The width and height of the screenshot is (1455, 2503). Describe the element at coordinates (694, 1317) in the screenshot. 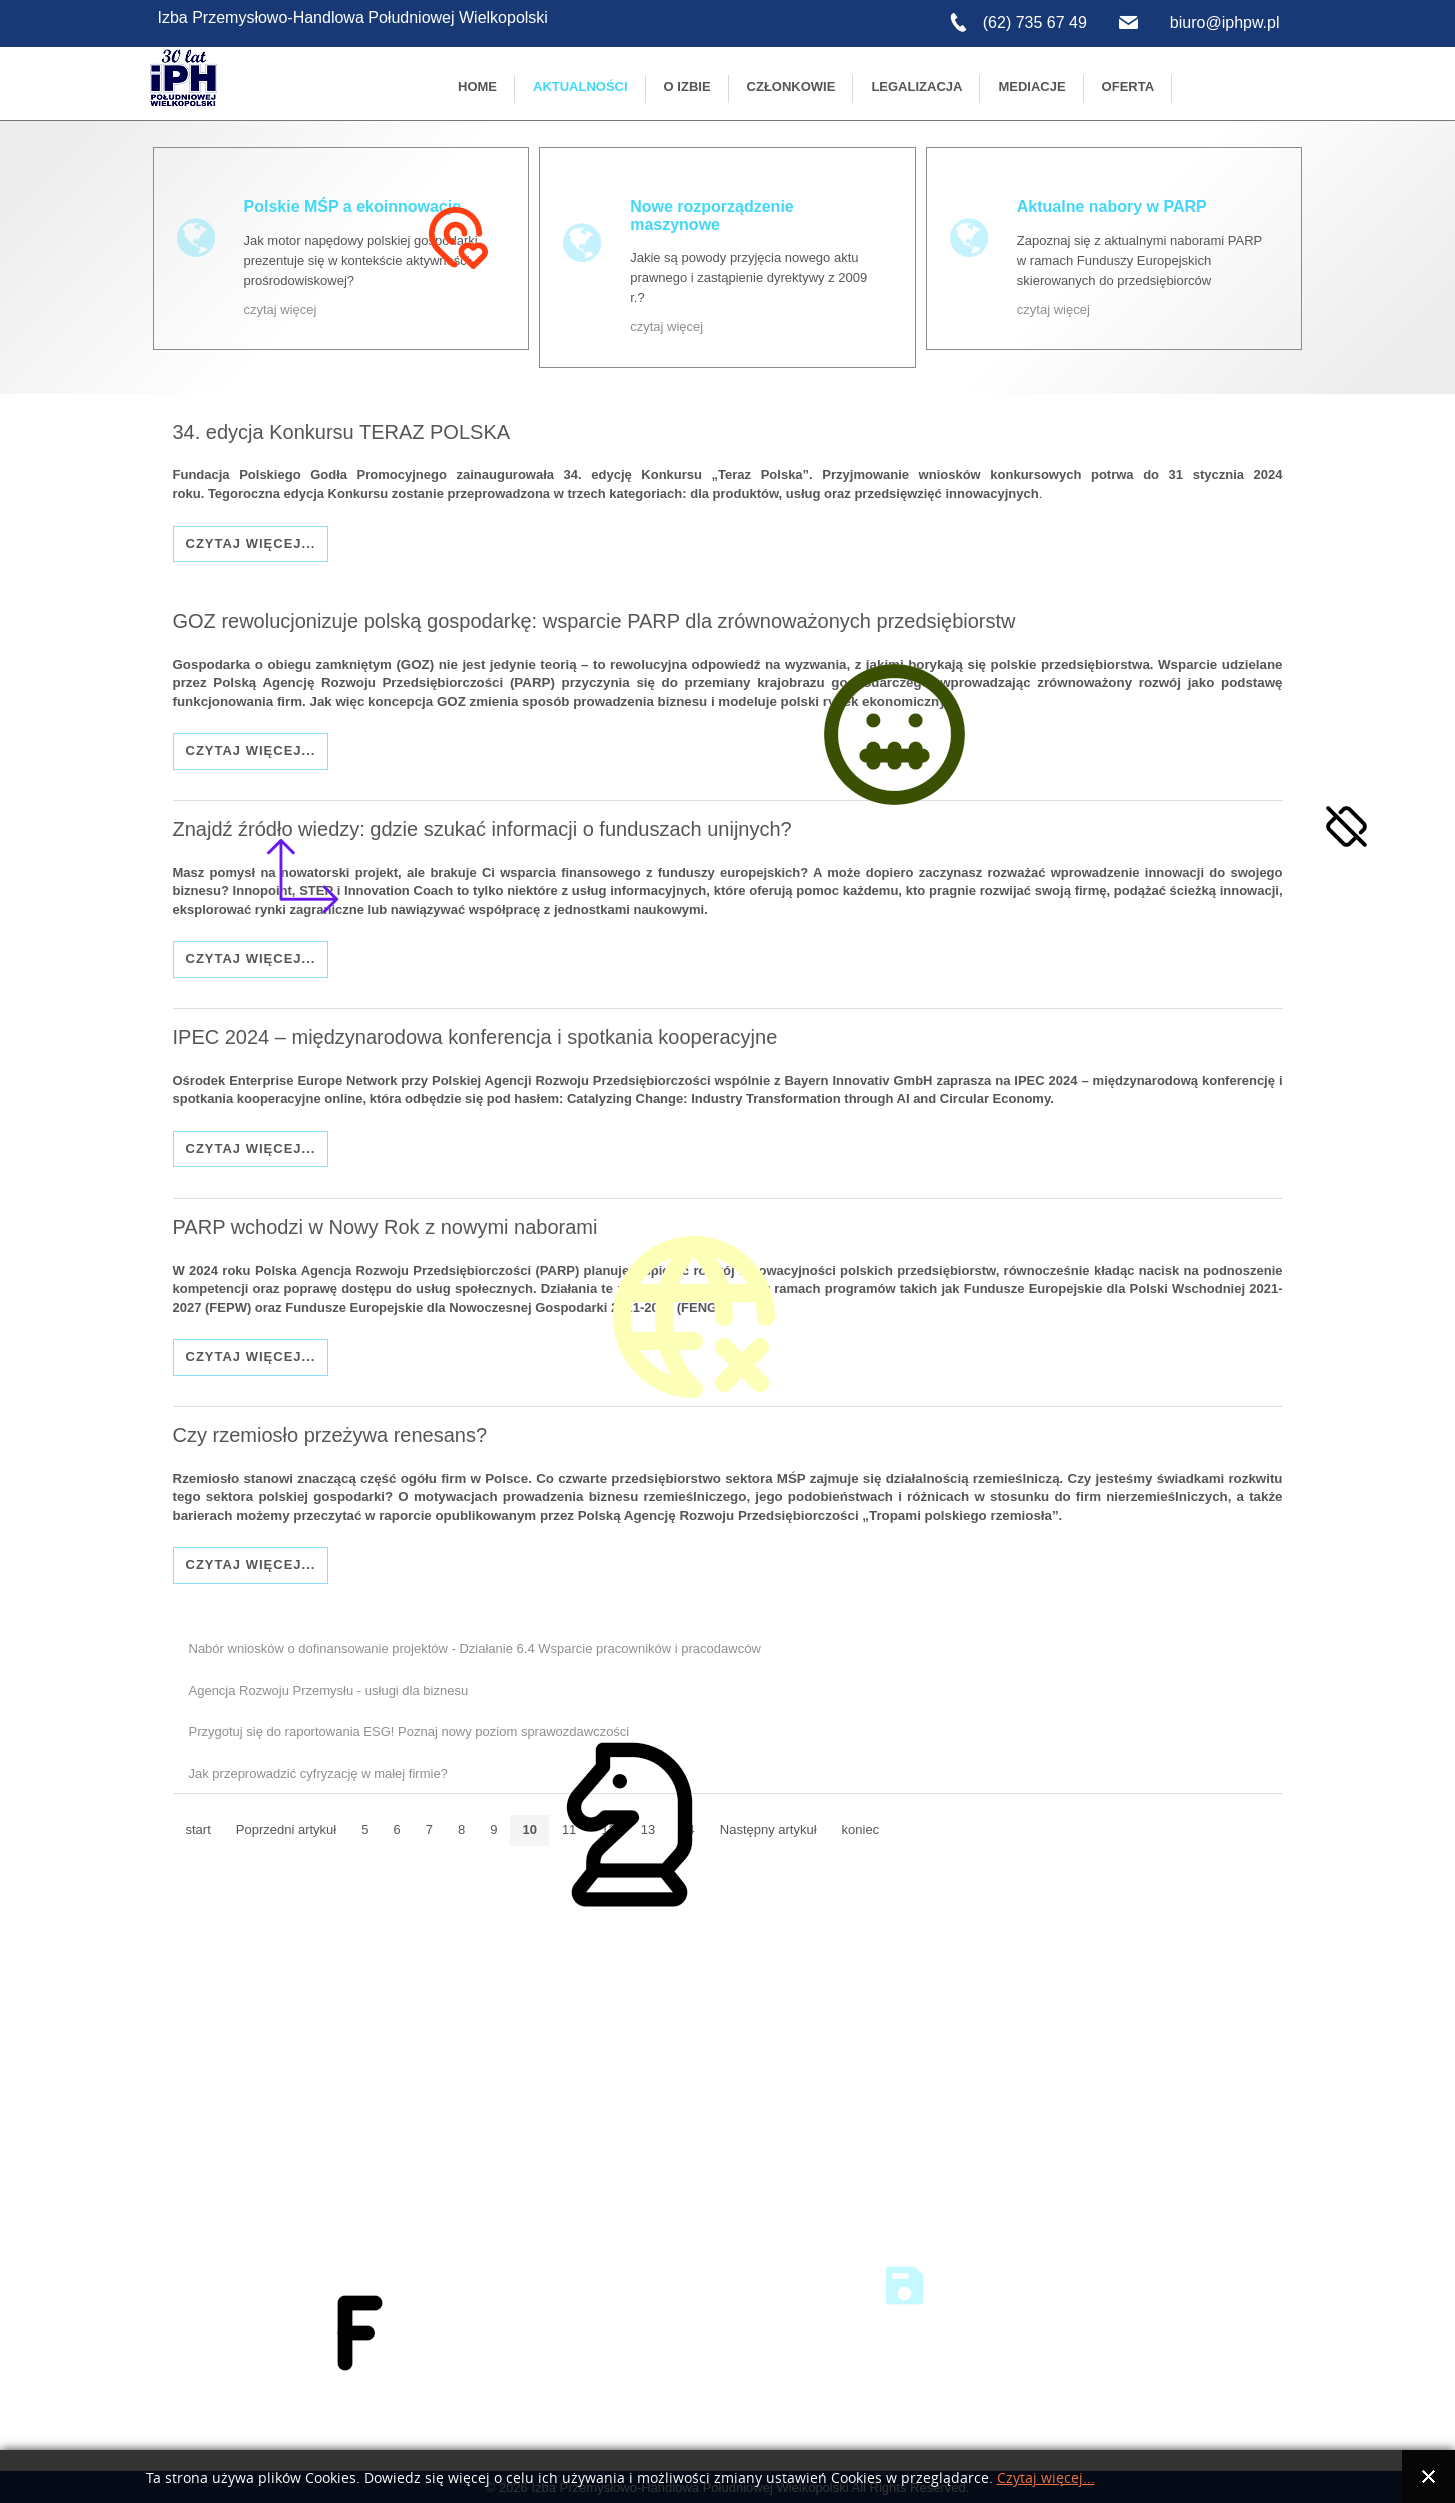

I see `disconnect from the internet` at that location.